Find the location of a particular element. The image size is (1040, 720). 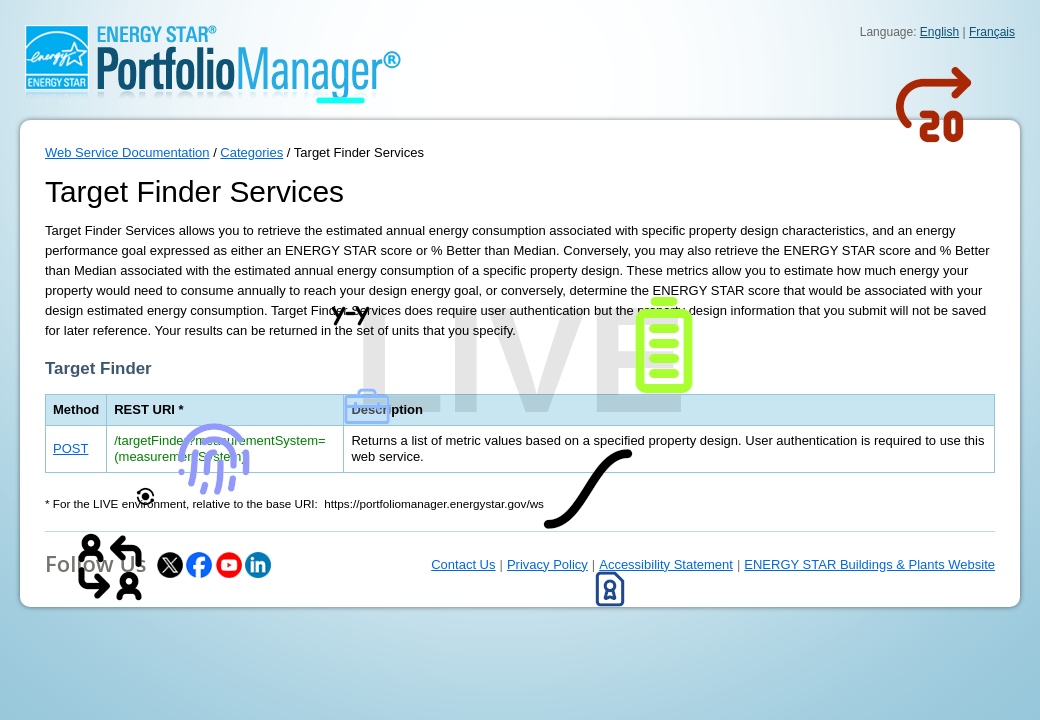

enable fingerprint authentication is located at coordinates (214, 459).